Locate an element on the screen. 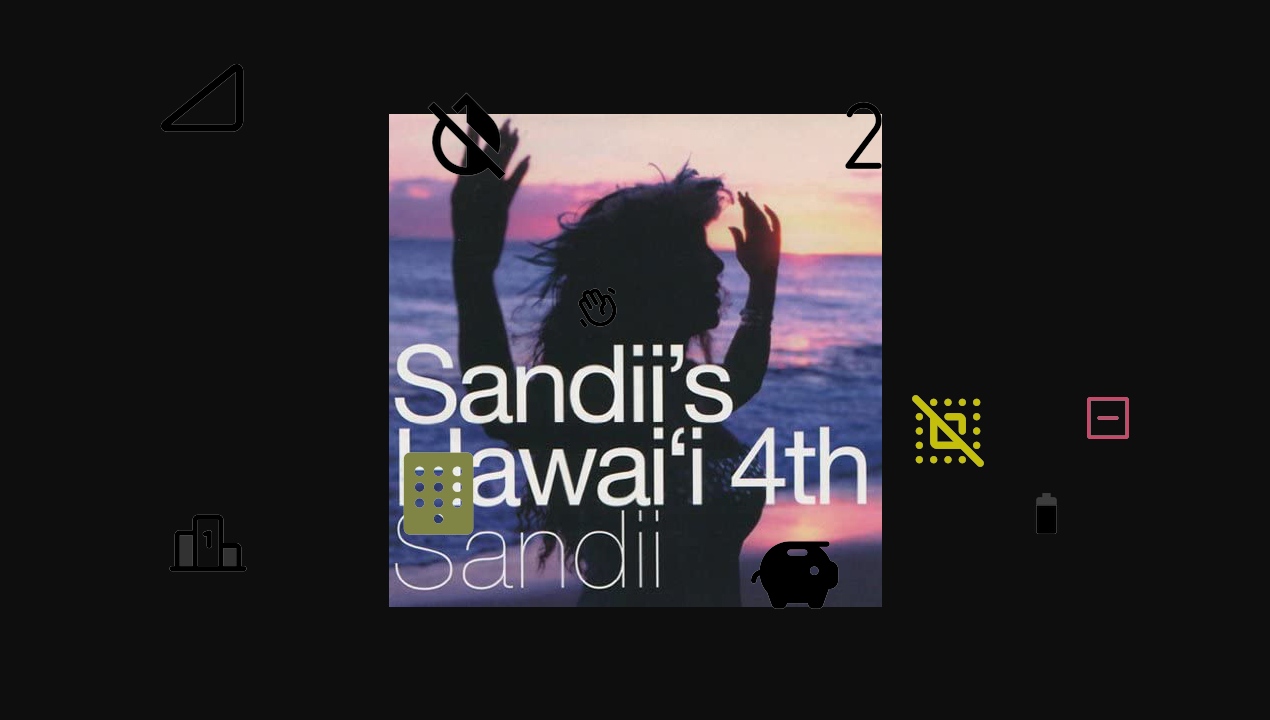 Image resolution: width=1270 pixels, height=720 pixels. view savings or financial goals is located at coordinates (796, 575).